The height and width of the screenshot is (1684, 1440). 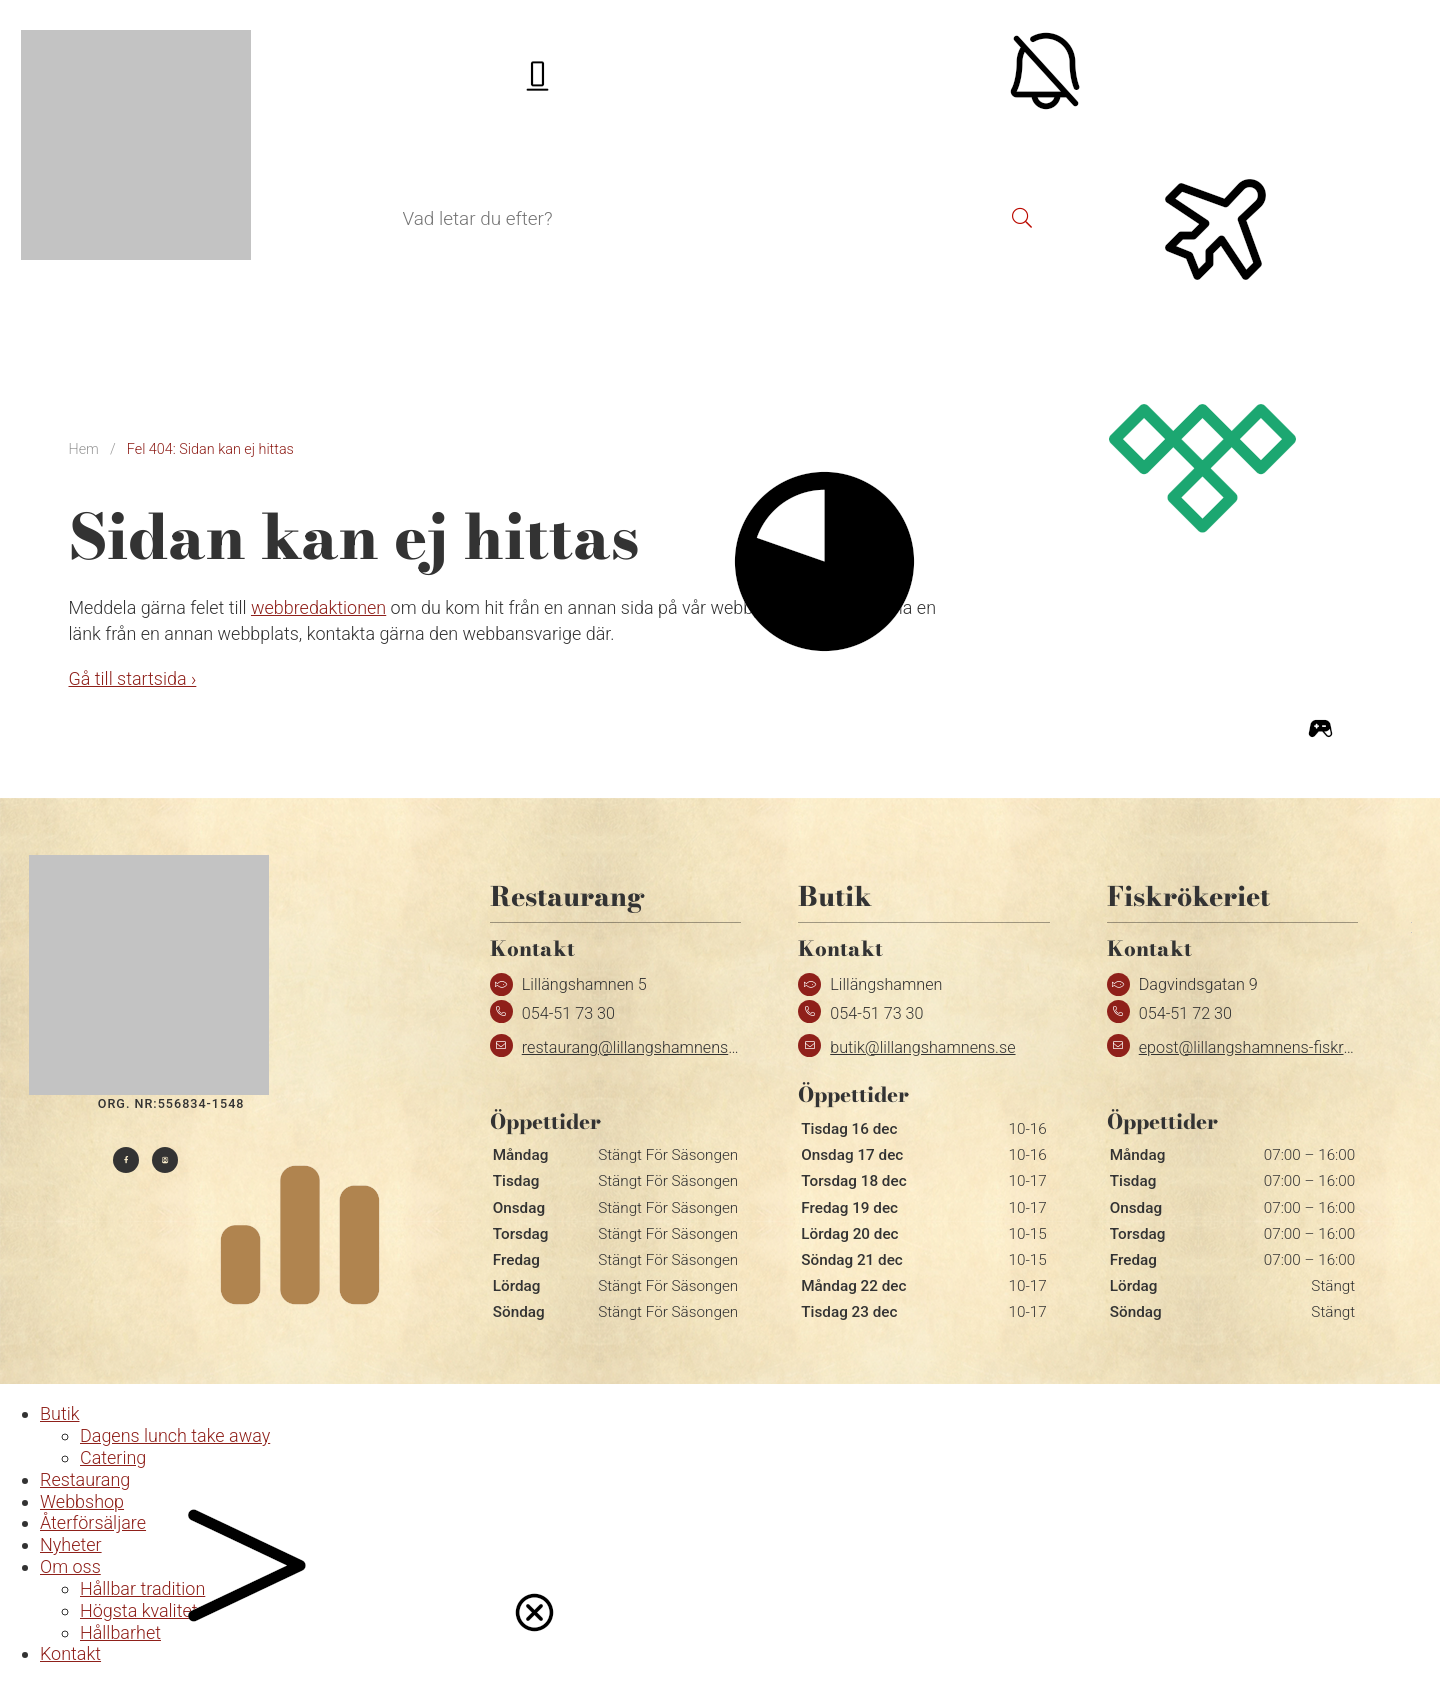 I want to click on indicates 80% progress or completion, so click(x=824, y=561).